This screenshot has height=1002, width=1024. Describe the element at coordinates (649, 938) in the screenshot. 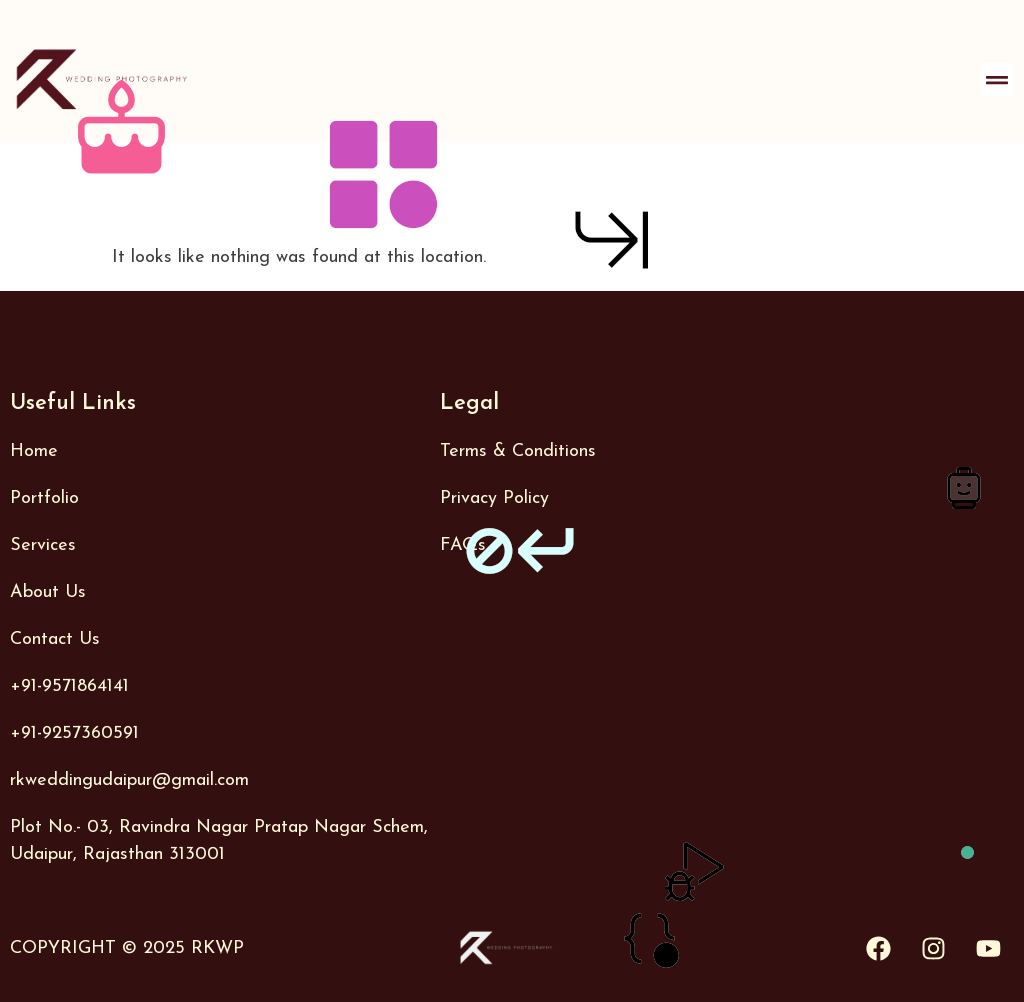

I see `indicates a code block or JSON object with additional information` at that location.